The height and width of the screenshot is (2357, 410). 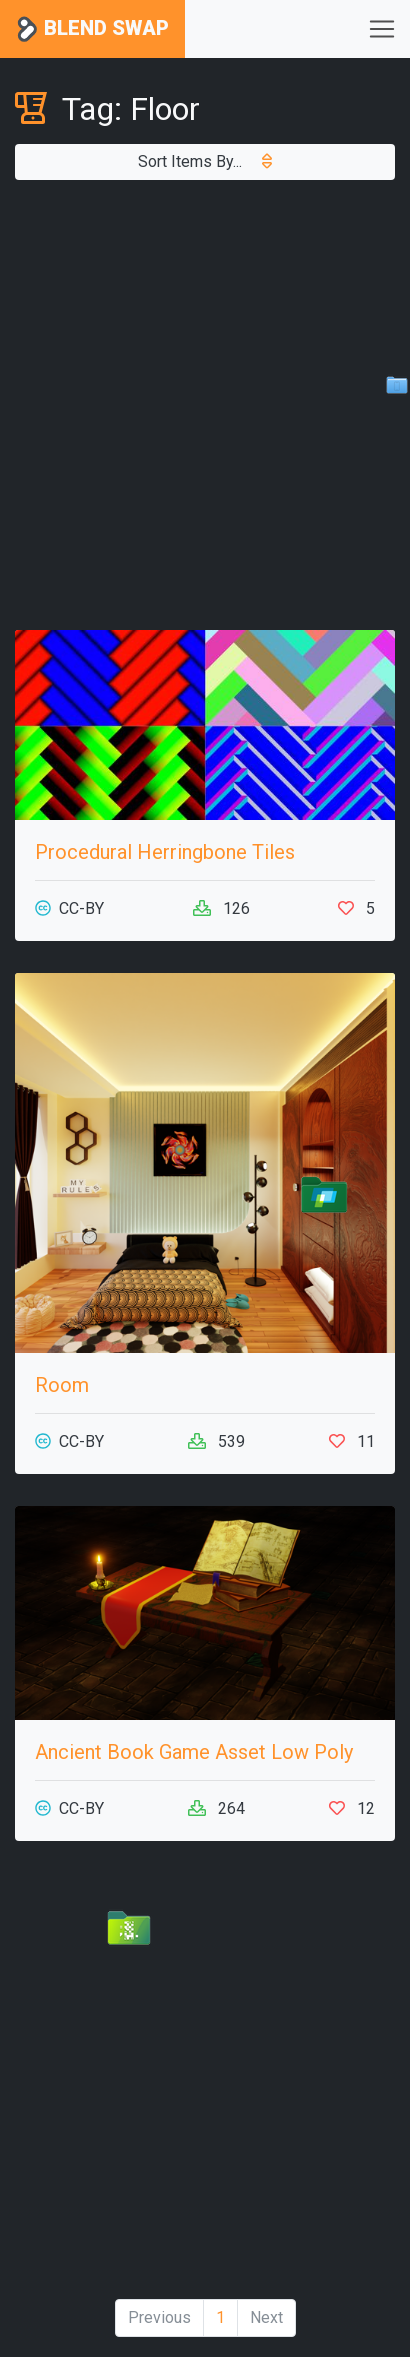 I want to click on open folder containing iPhone backups or synced content, so click(x=397, y=385).